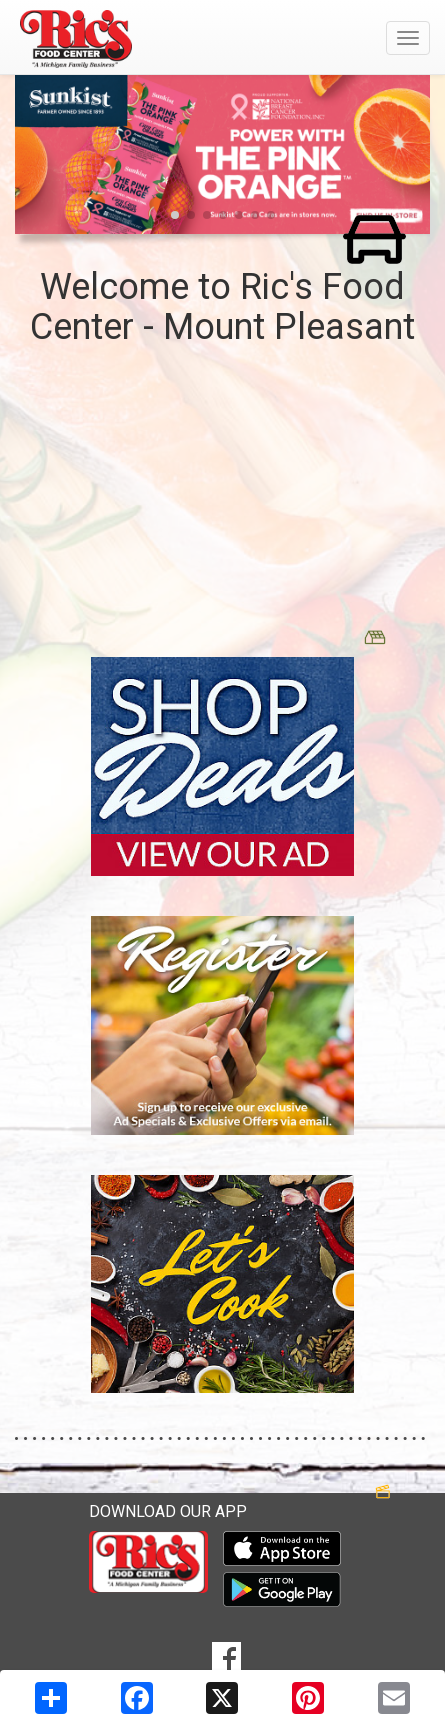 Image resolution: width=445 pixels, height=1726 pixels. What do you see at coordinates (374, 240) in the screenshot?
I see `access vehicle or car-related settings` at bounding box center [374, 240].